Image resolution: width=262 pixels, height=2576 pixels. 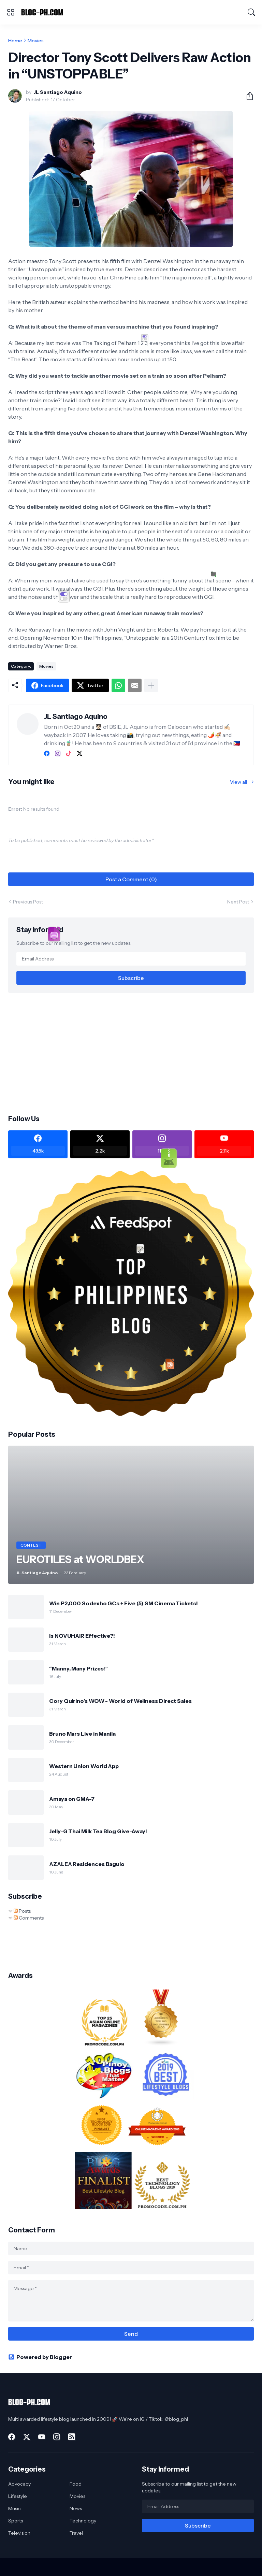 I want to click on create a new folder, so click(x=214, y=574).